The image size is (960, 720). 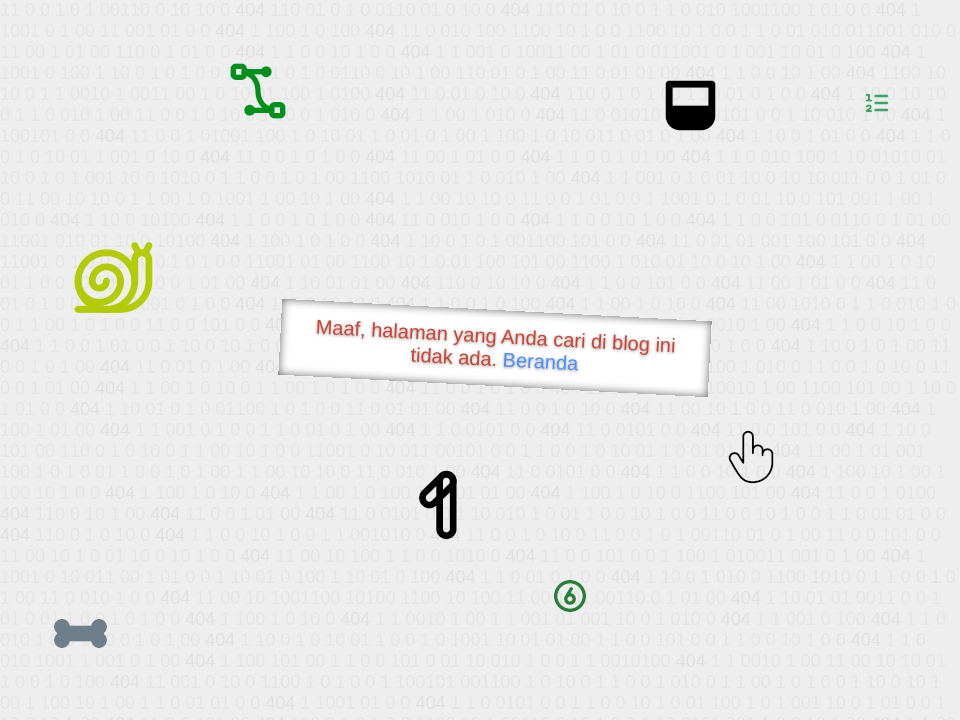 I want to click on tap or click to select an item, so click(x=751, y=457).